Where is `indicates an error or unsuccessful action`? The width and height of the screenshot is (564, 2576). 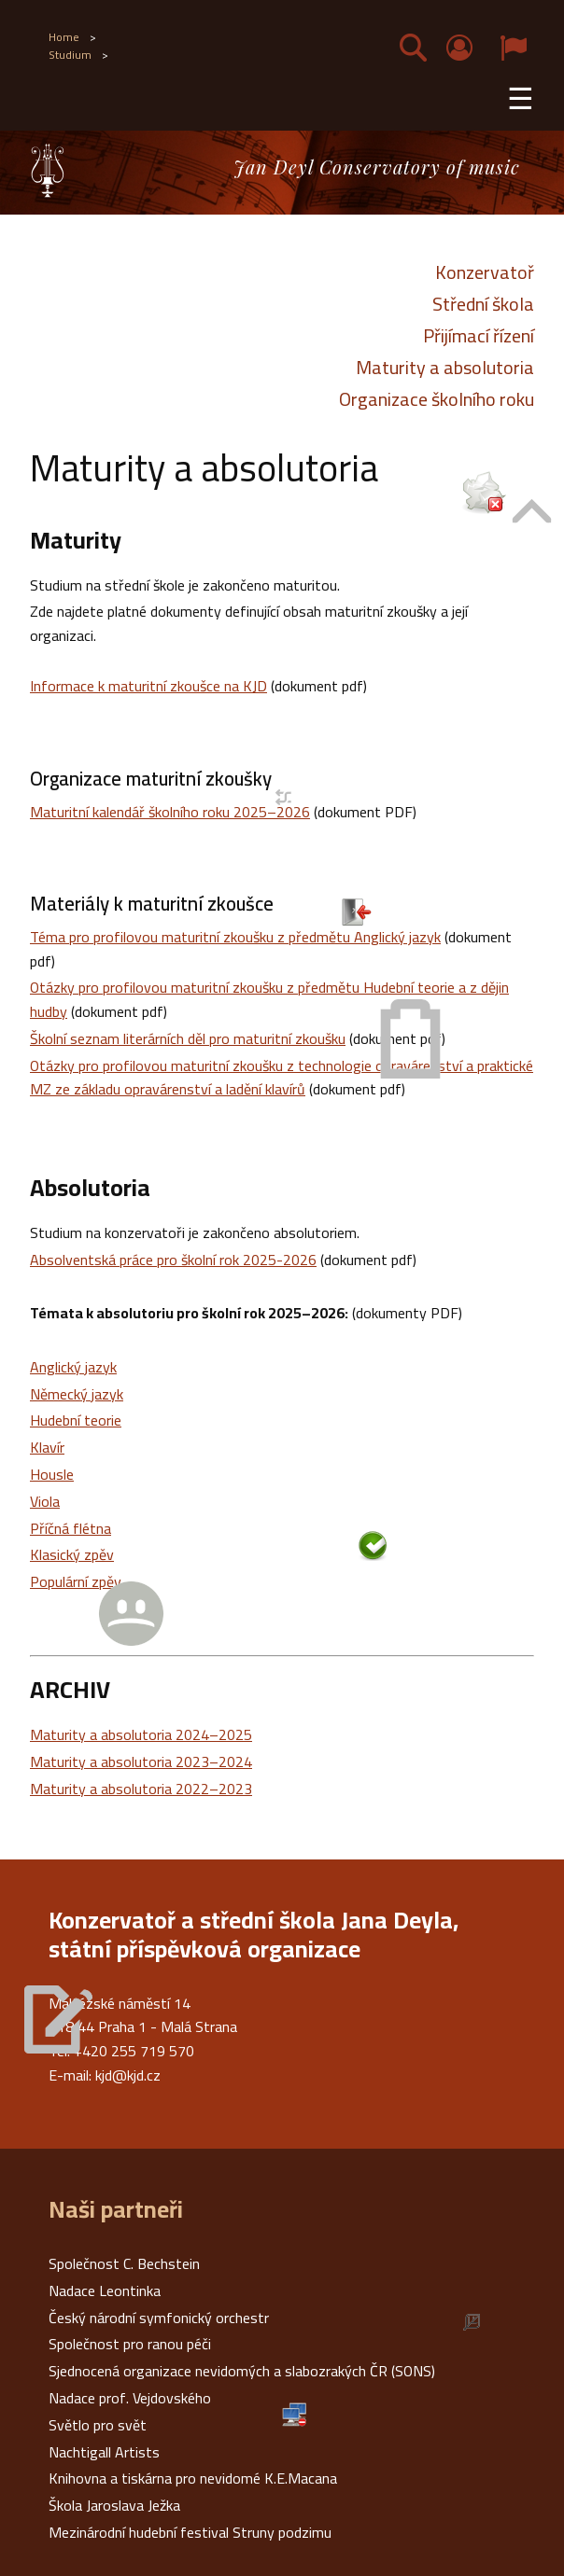 indicates an error or unsuccessful action is located at coordinates (131, 1613).